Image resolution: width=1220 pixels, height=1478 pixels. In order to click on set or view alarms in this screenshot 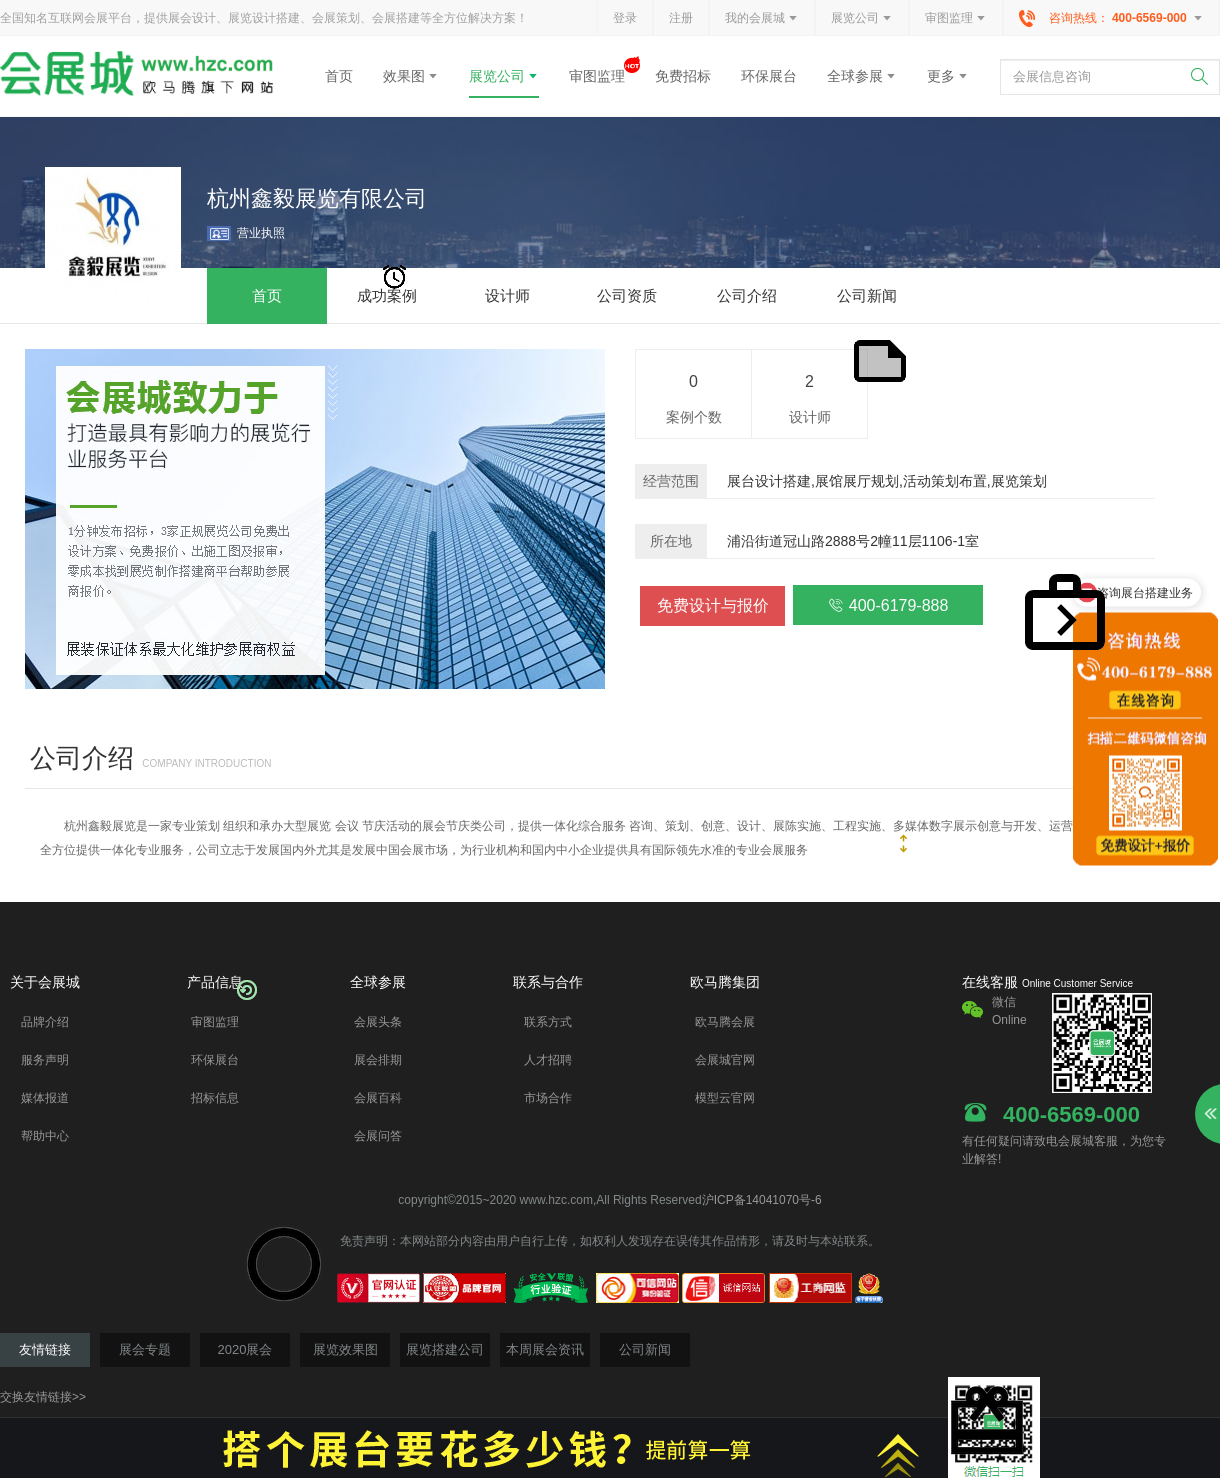, I will do `click(394, 276)`.